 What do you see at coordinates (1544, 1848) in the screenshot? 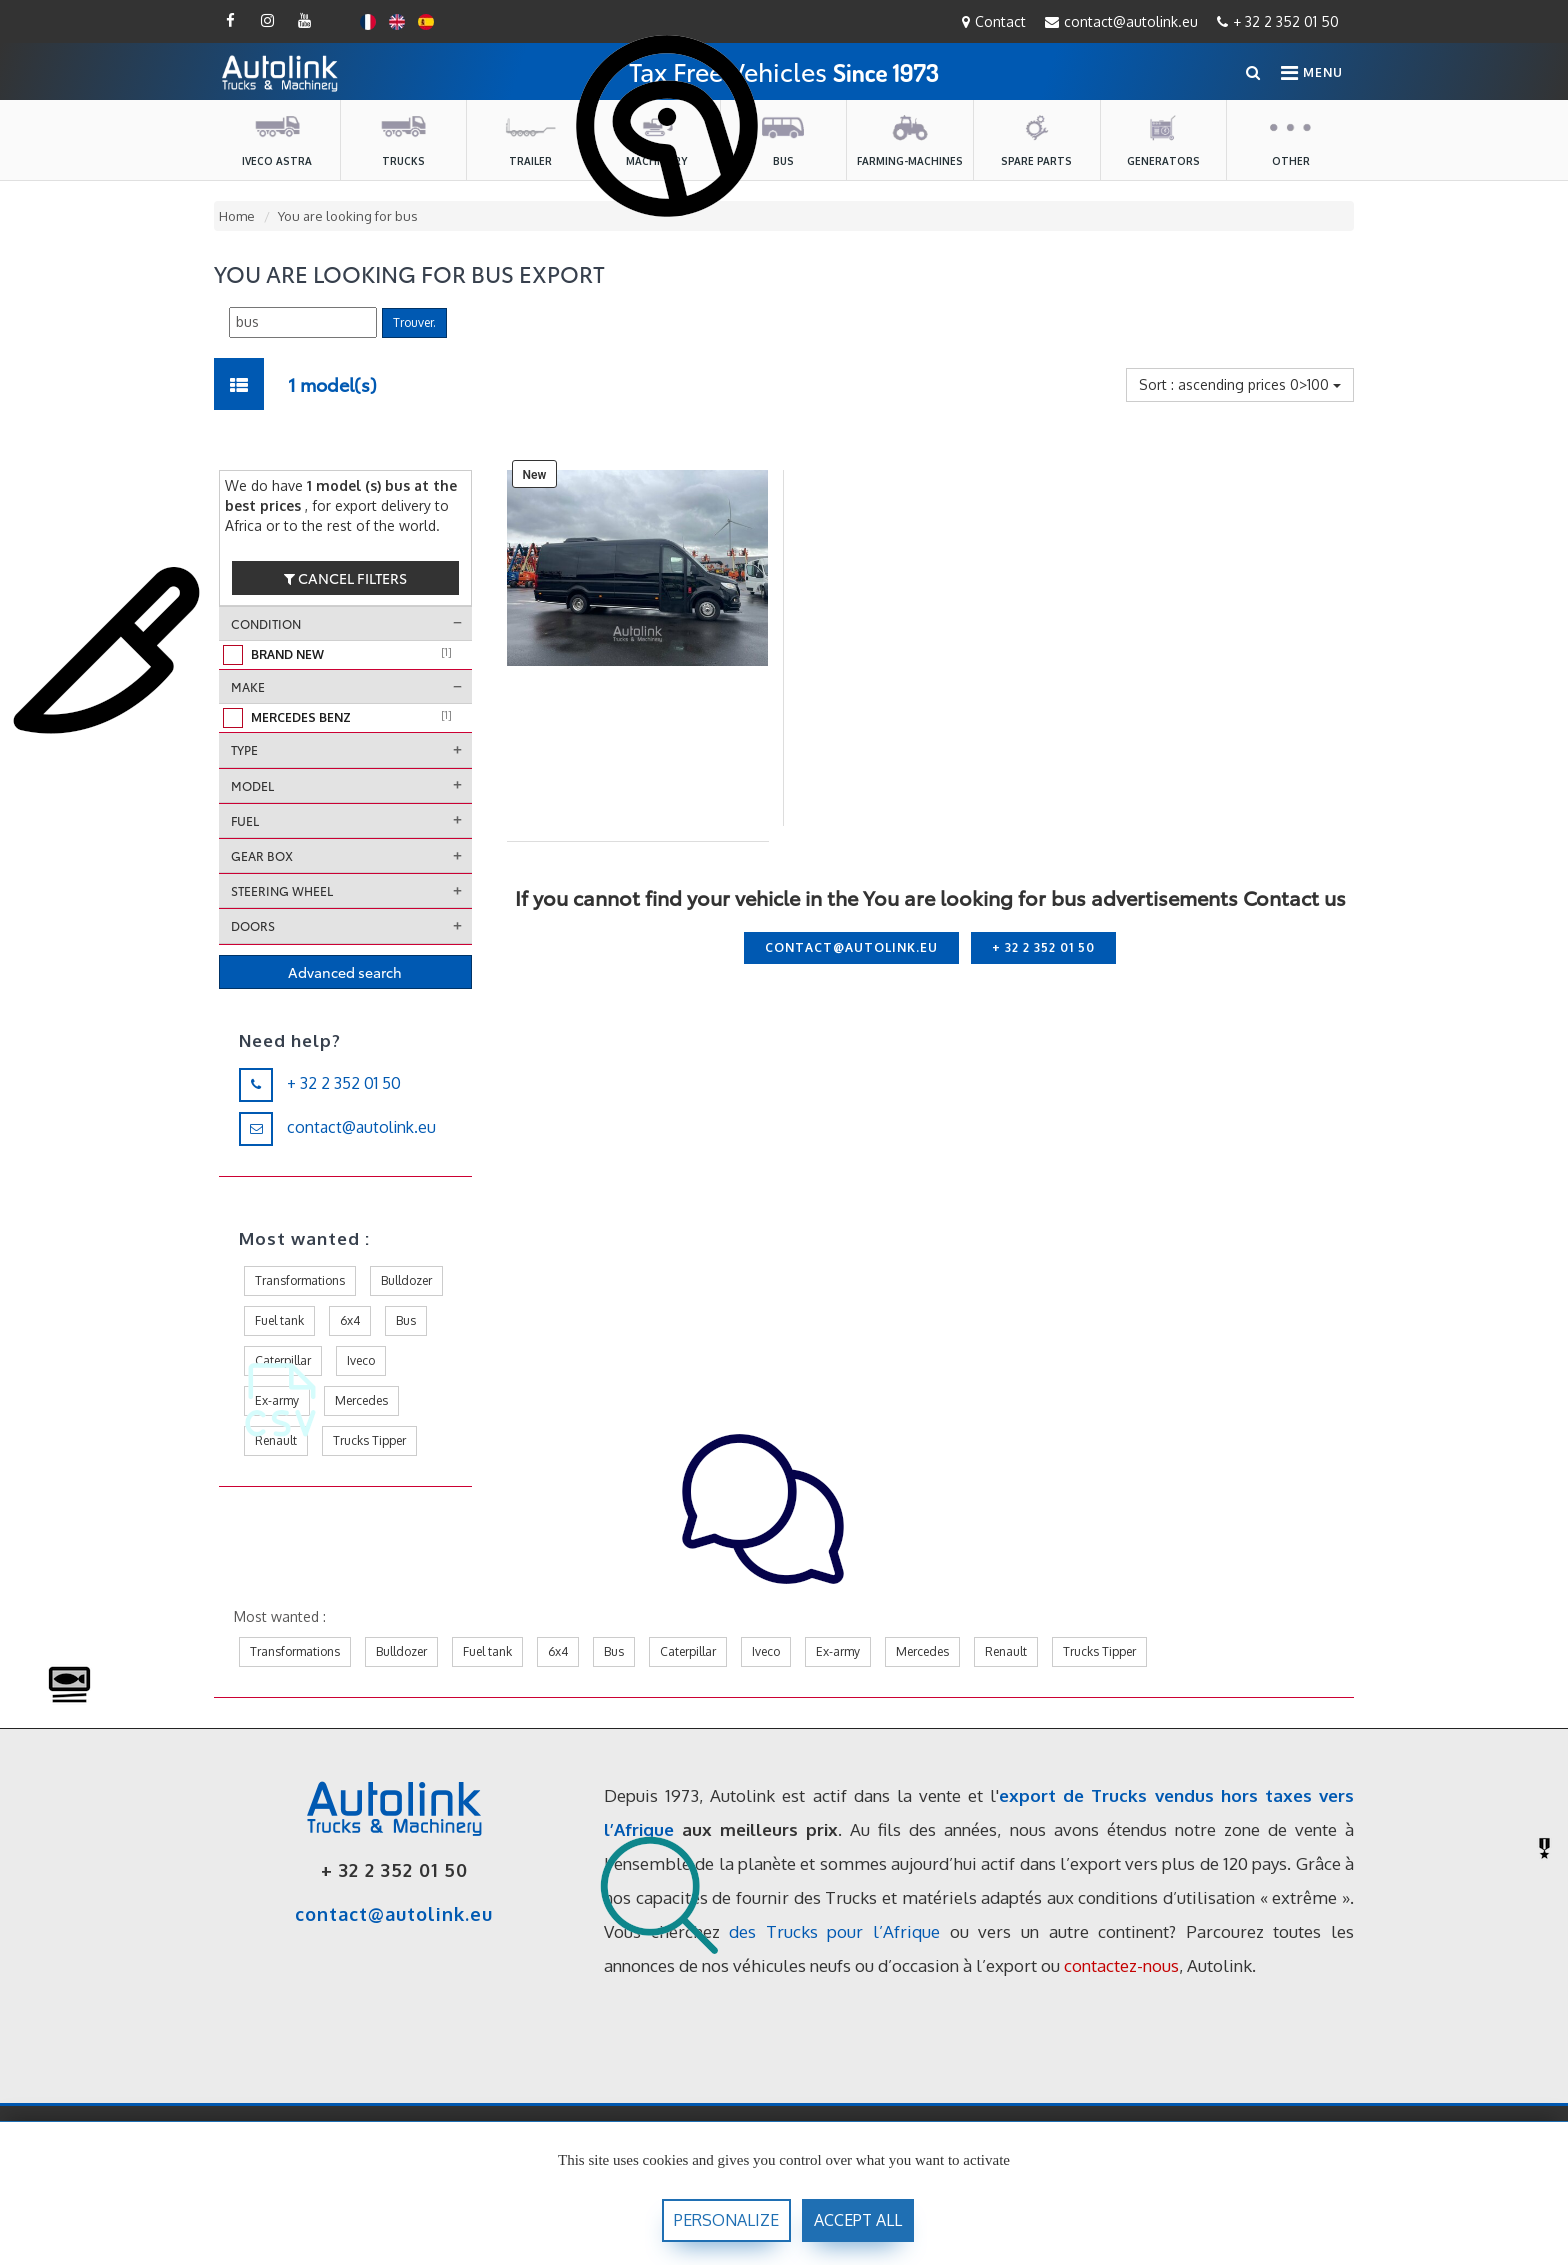
I see `view achievements or awards` at bounding box center [1544, 1848].